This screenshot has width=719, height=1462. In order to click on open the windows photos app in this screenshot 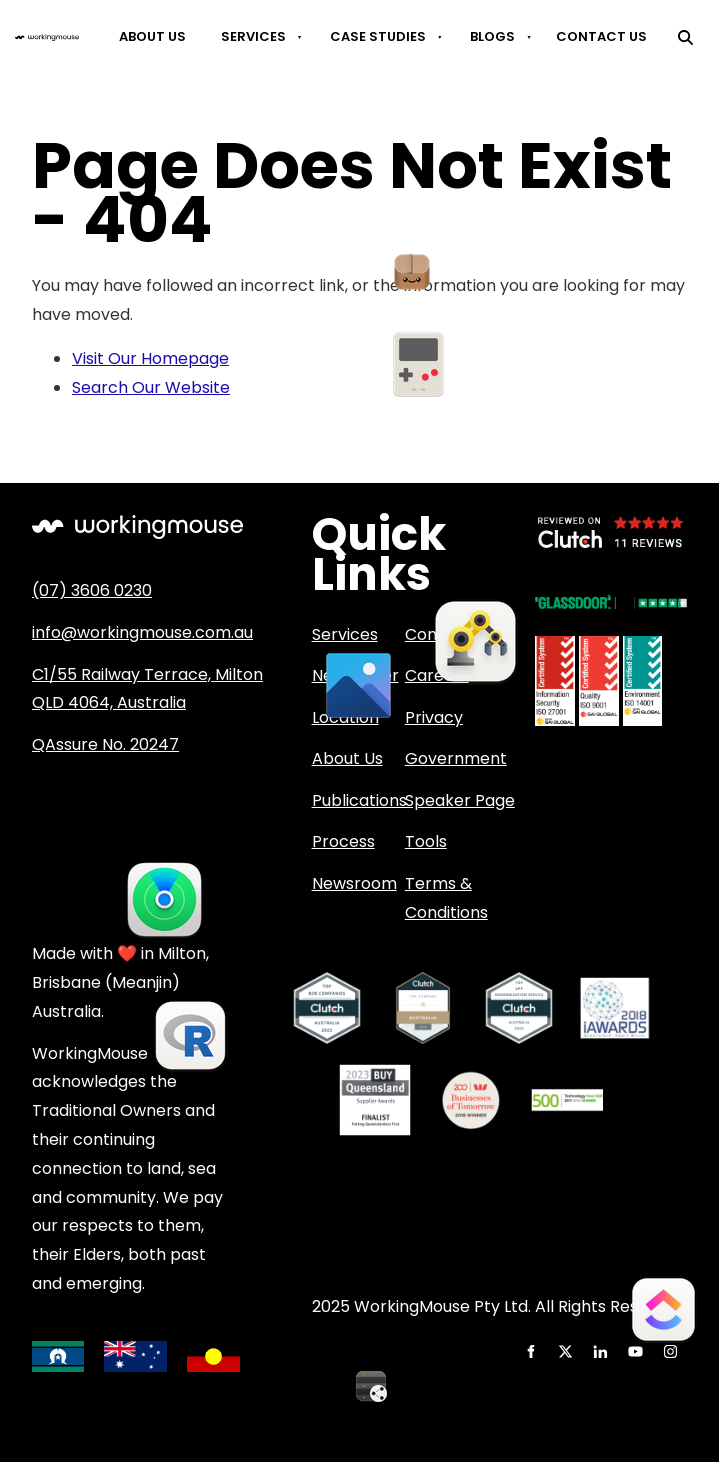, I will do `click(358, 685)`.